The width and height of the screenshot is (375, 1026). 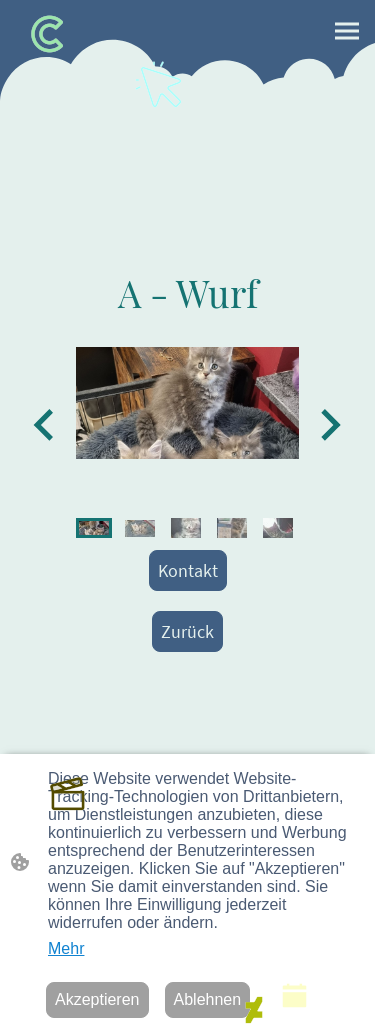 What do you see at coordinates (161, 87) in the screenshot?
I see `click or tap to interact` at bounding box center [161, 87].